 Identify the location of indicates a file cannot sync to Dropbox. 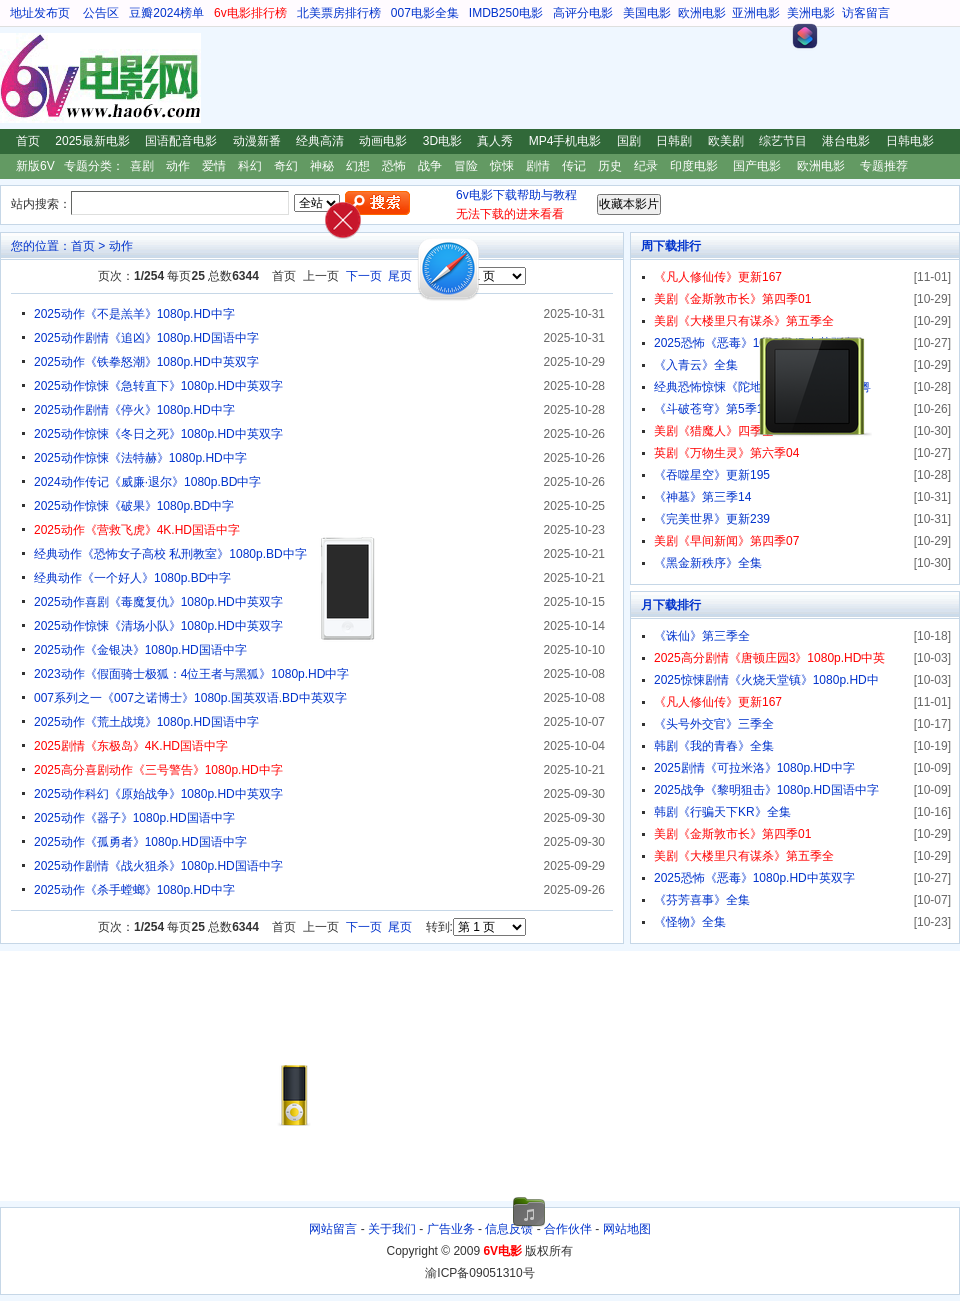
(343, 220).